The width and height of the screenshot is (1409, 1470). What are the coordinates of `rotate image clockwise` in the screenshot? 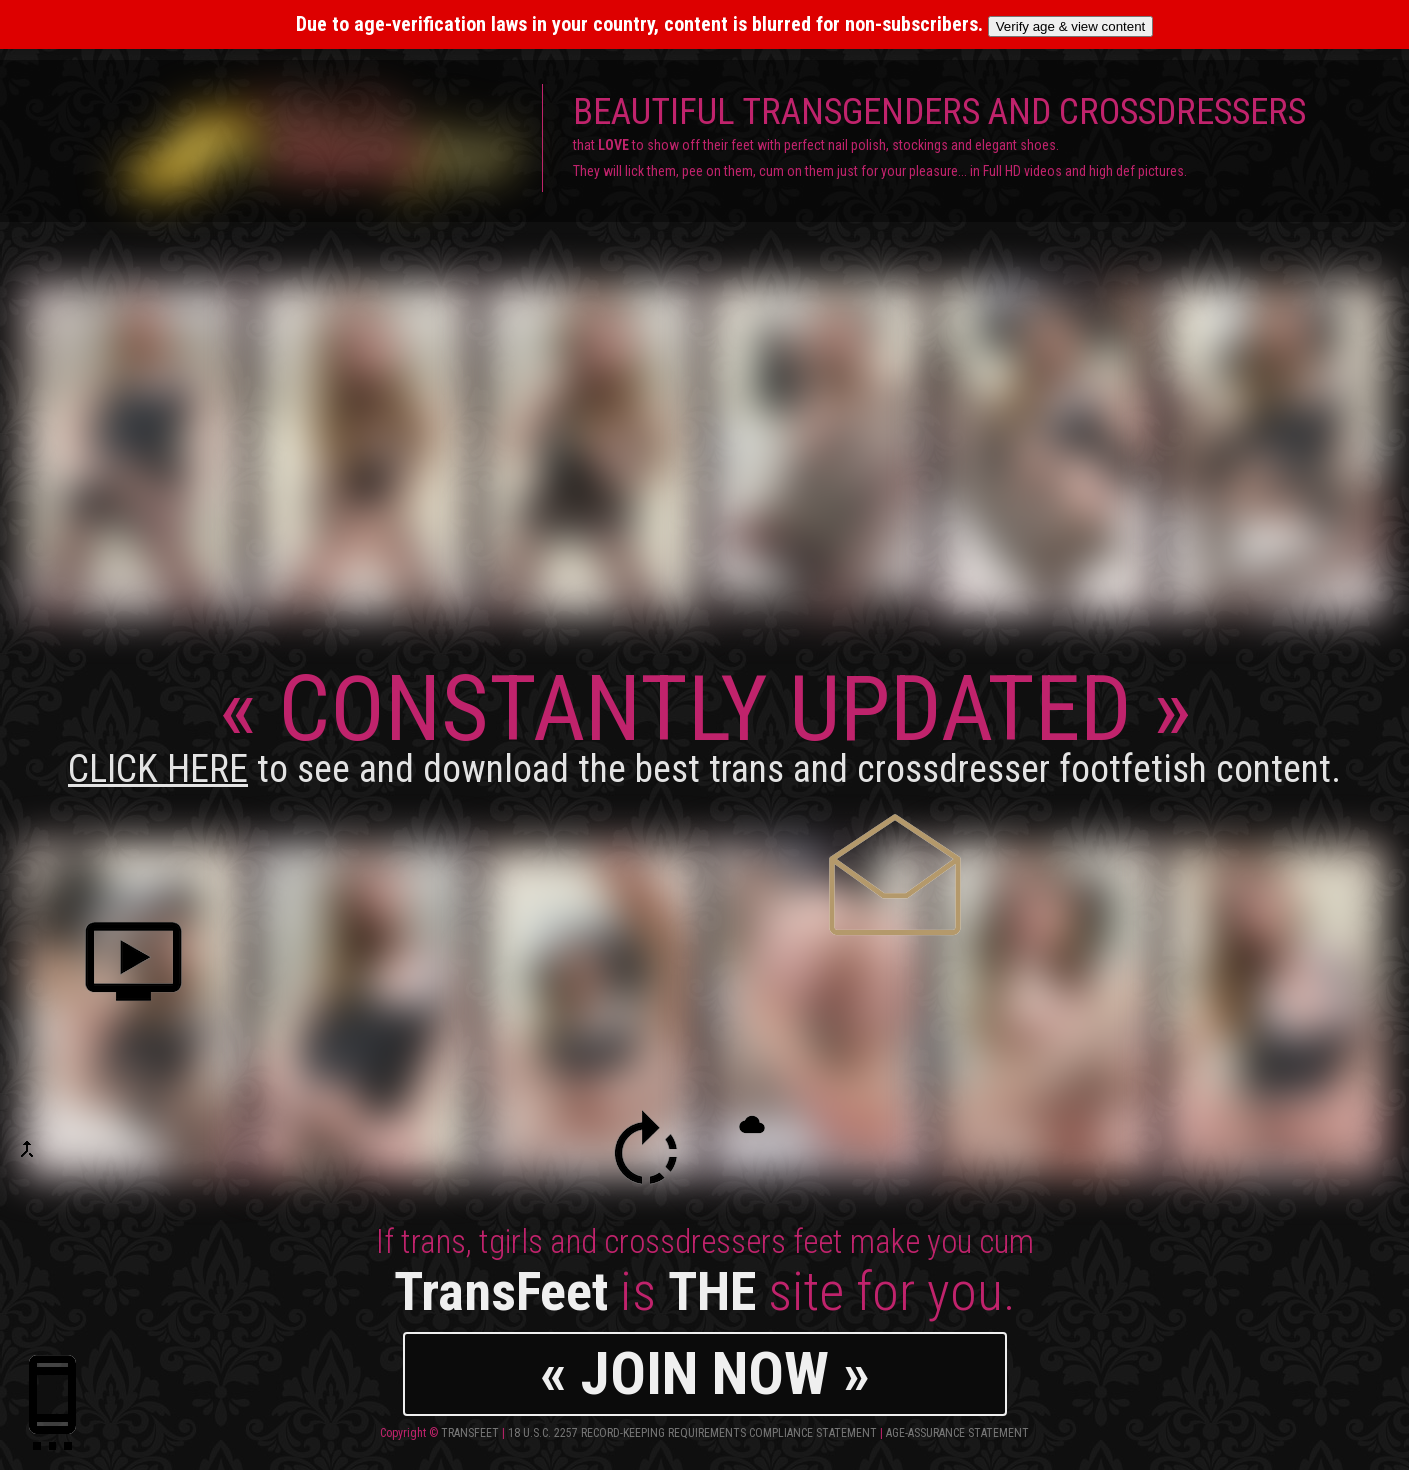 It's located at (646, 1153).